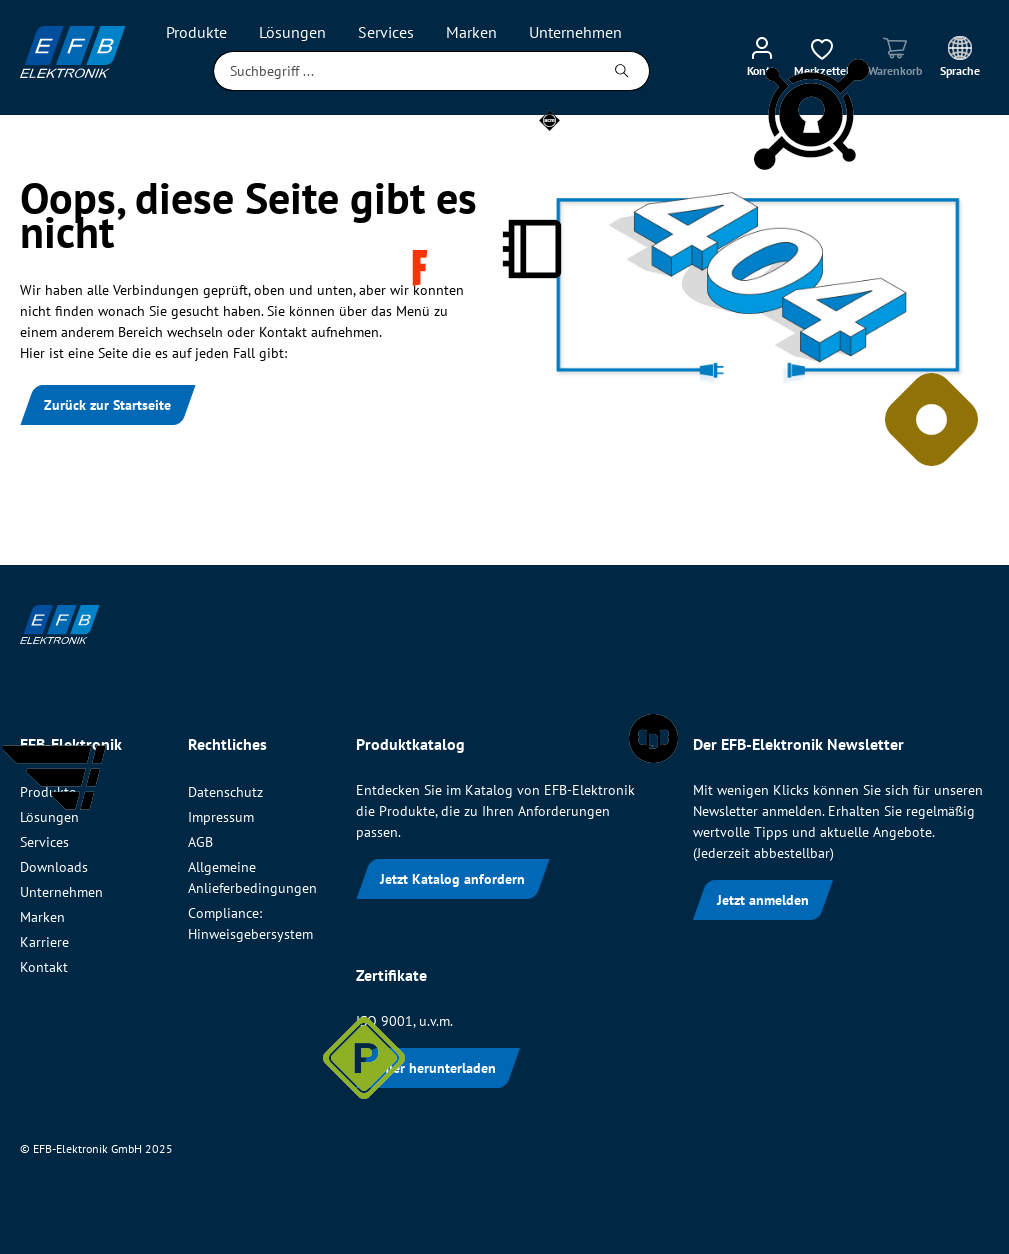 The height and width of the screenshot is (1254, 1009). What do you see at coordinates (420, 268) in the screenshot?
I see `launch fortnite game` at bounding box center [420, 268].